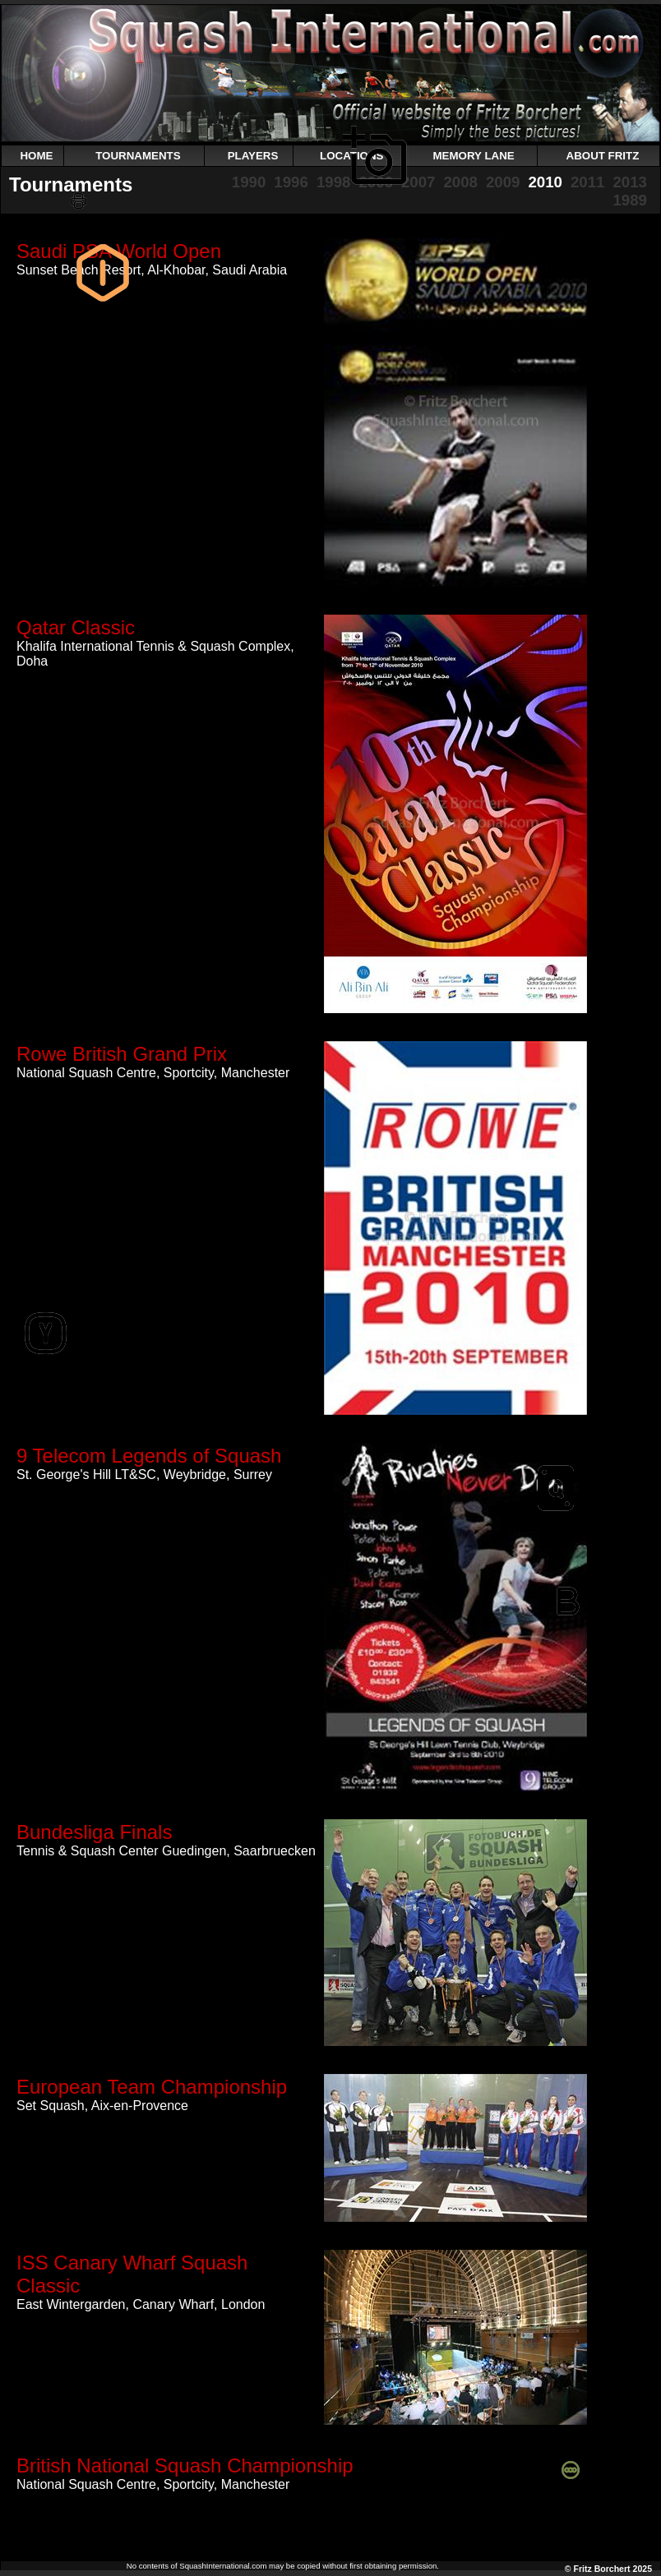  I want to click on open Letterboxd app, so click(571, 2470).